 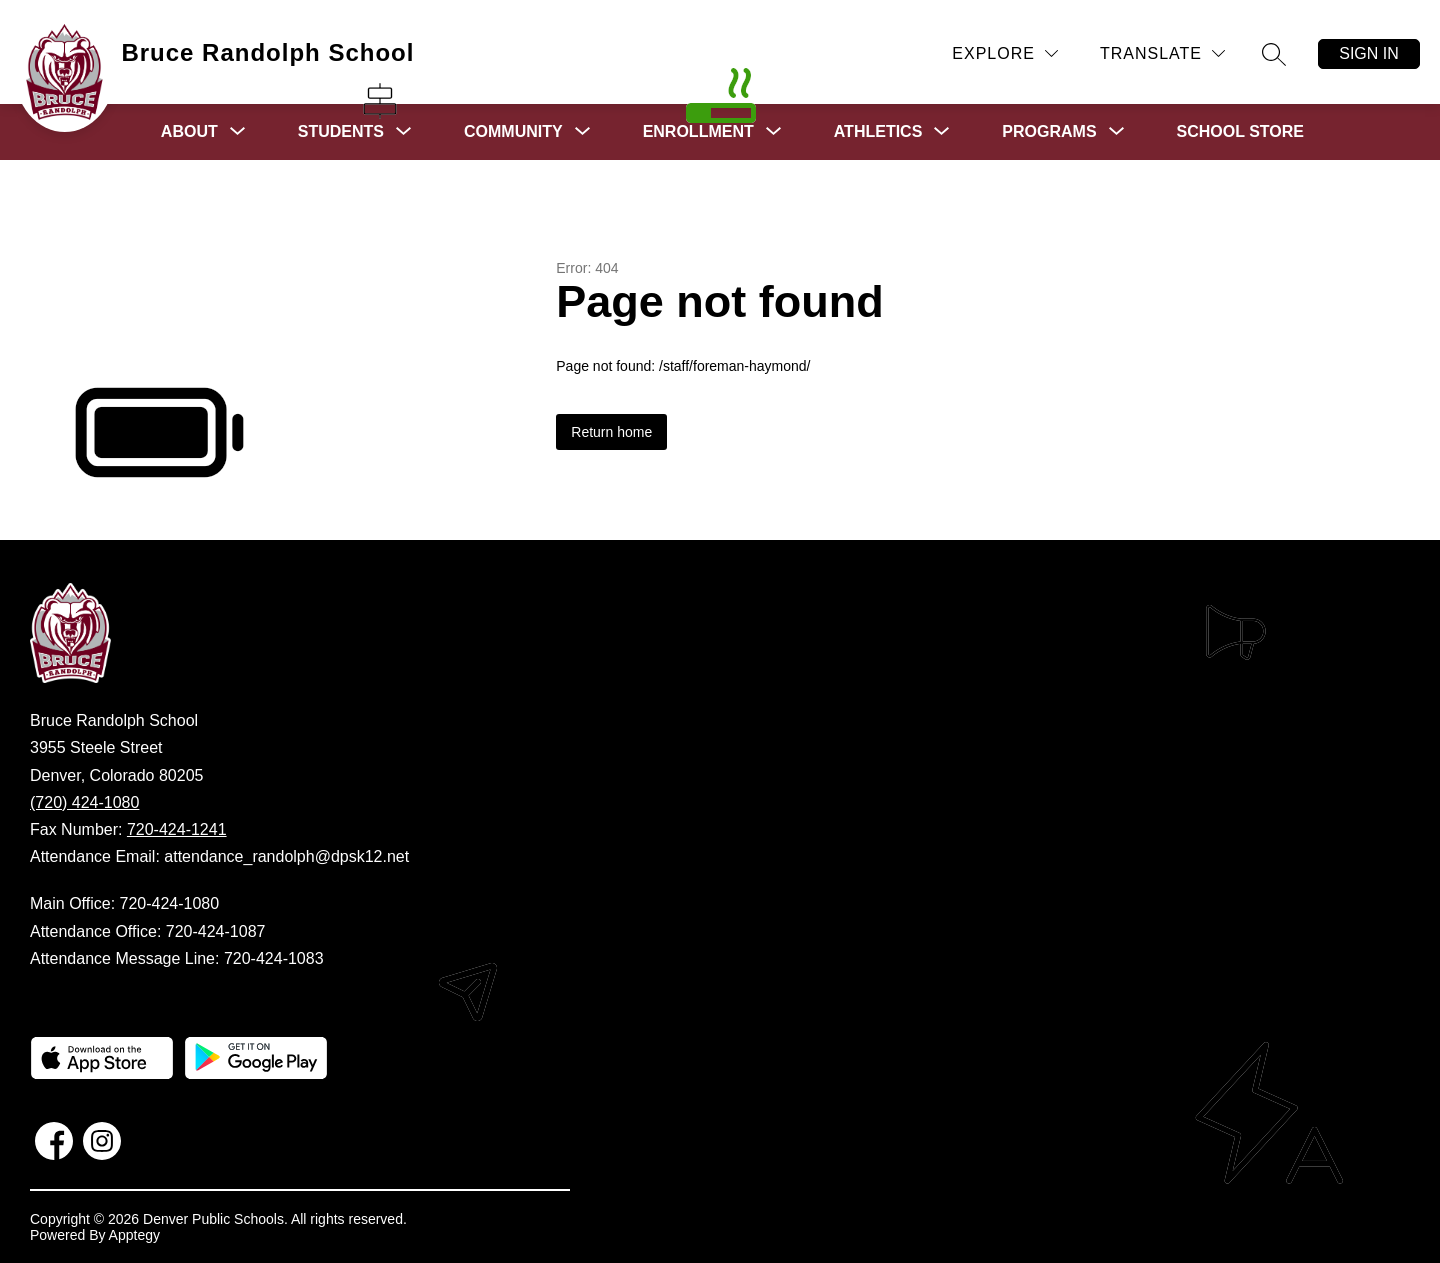 I want to click on send a message, so click(x=470, y=990).